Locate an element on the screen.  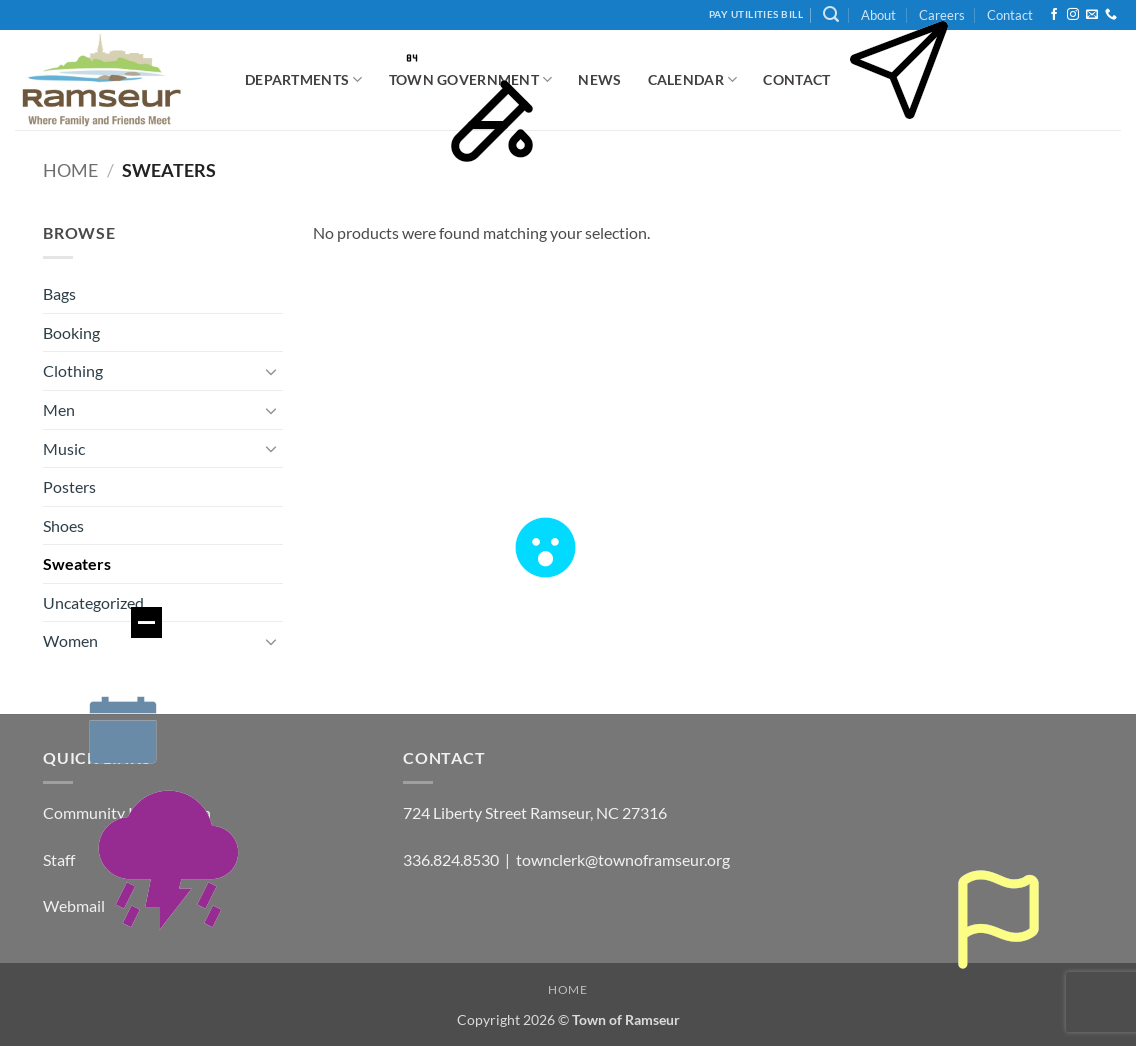
flag or bookmark an item for follow-up is located at coordinates (998, 919).